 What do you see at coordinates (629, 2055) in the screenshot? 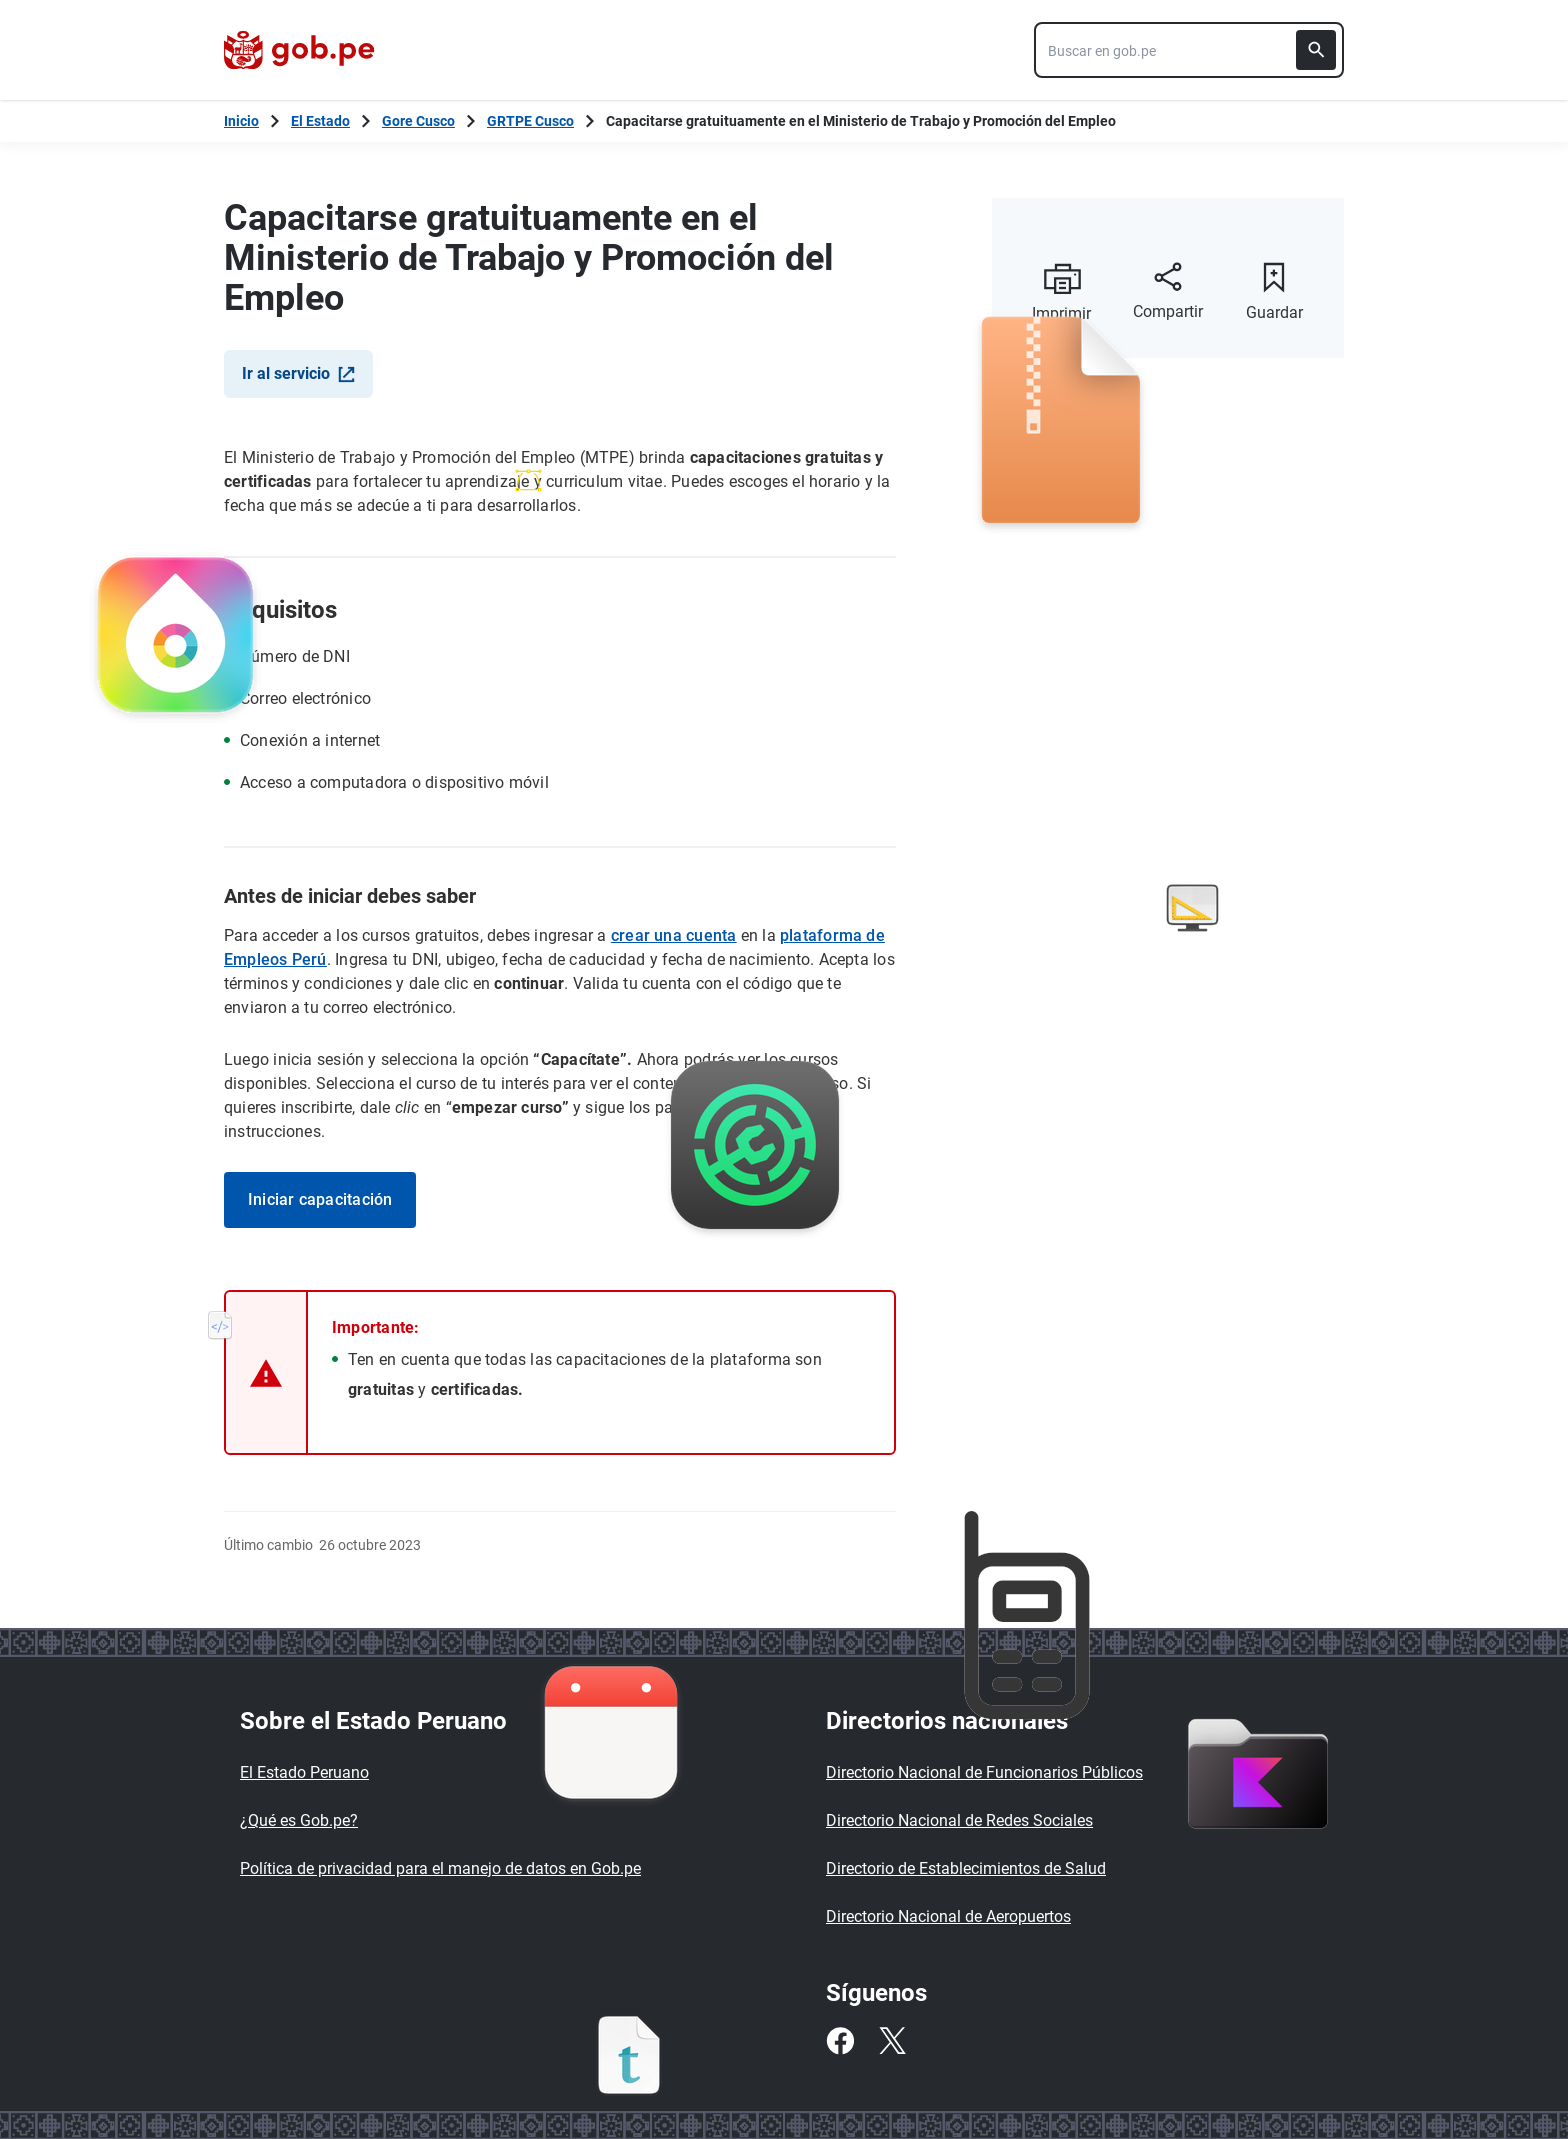
I see `a typst document file` at bounding box center [629, 2055].